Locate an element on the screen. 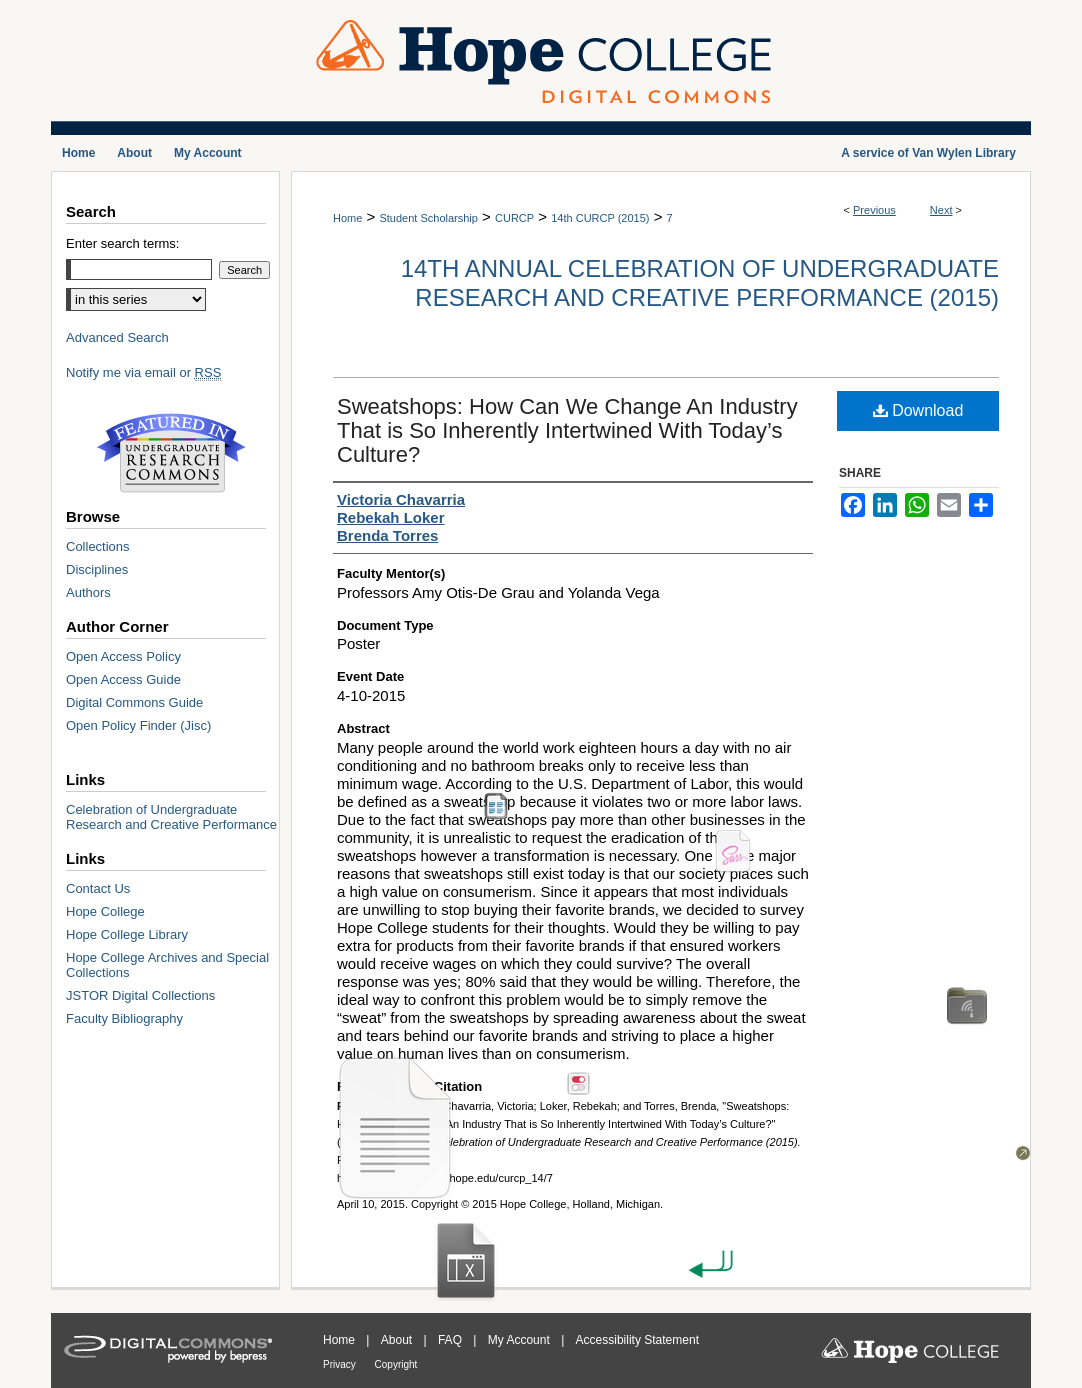 The width and height of the screenshot is (1082, 1388). indicates a sass stylesheet file is located at coordinates (733, 851).